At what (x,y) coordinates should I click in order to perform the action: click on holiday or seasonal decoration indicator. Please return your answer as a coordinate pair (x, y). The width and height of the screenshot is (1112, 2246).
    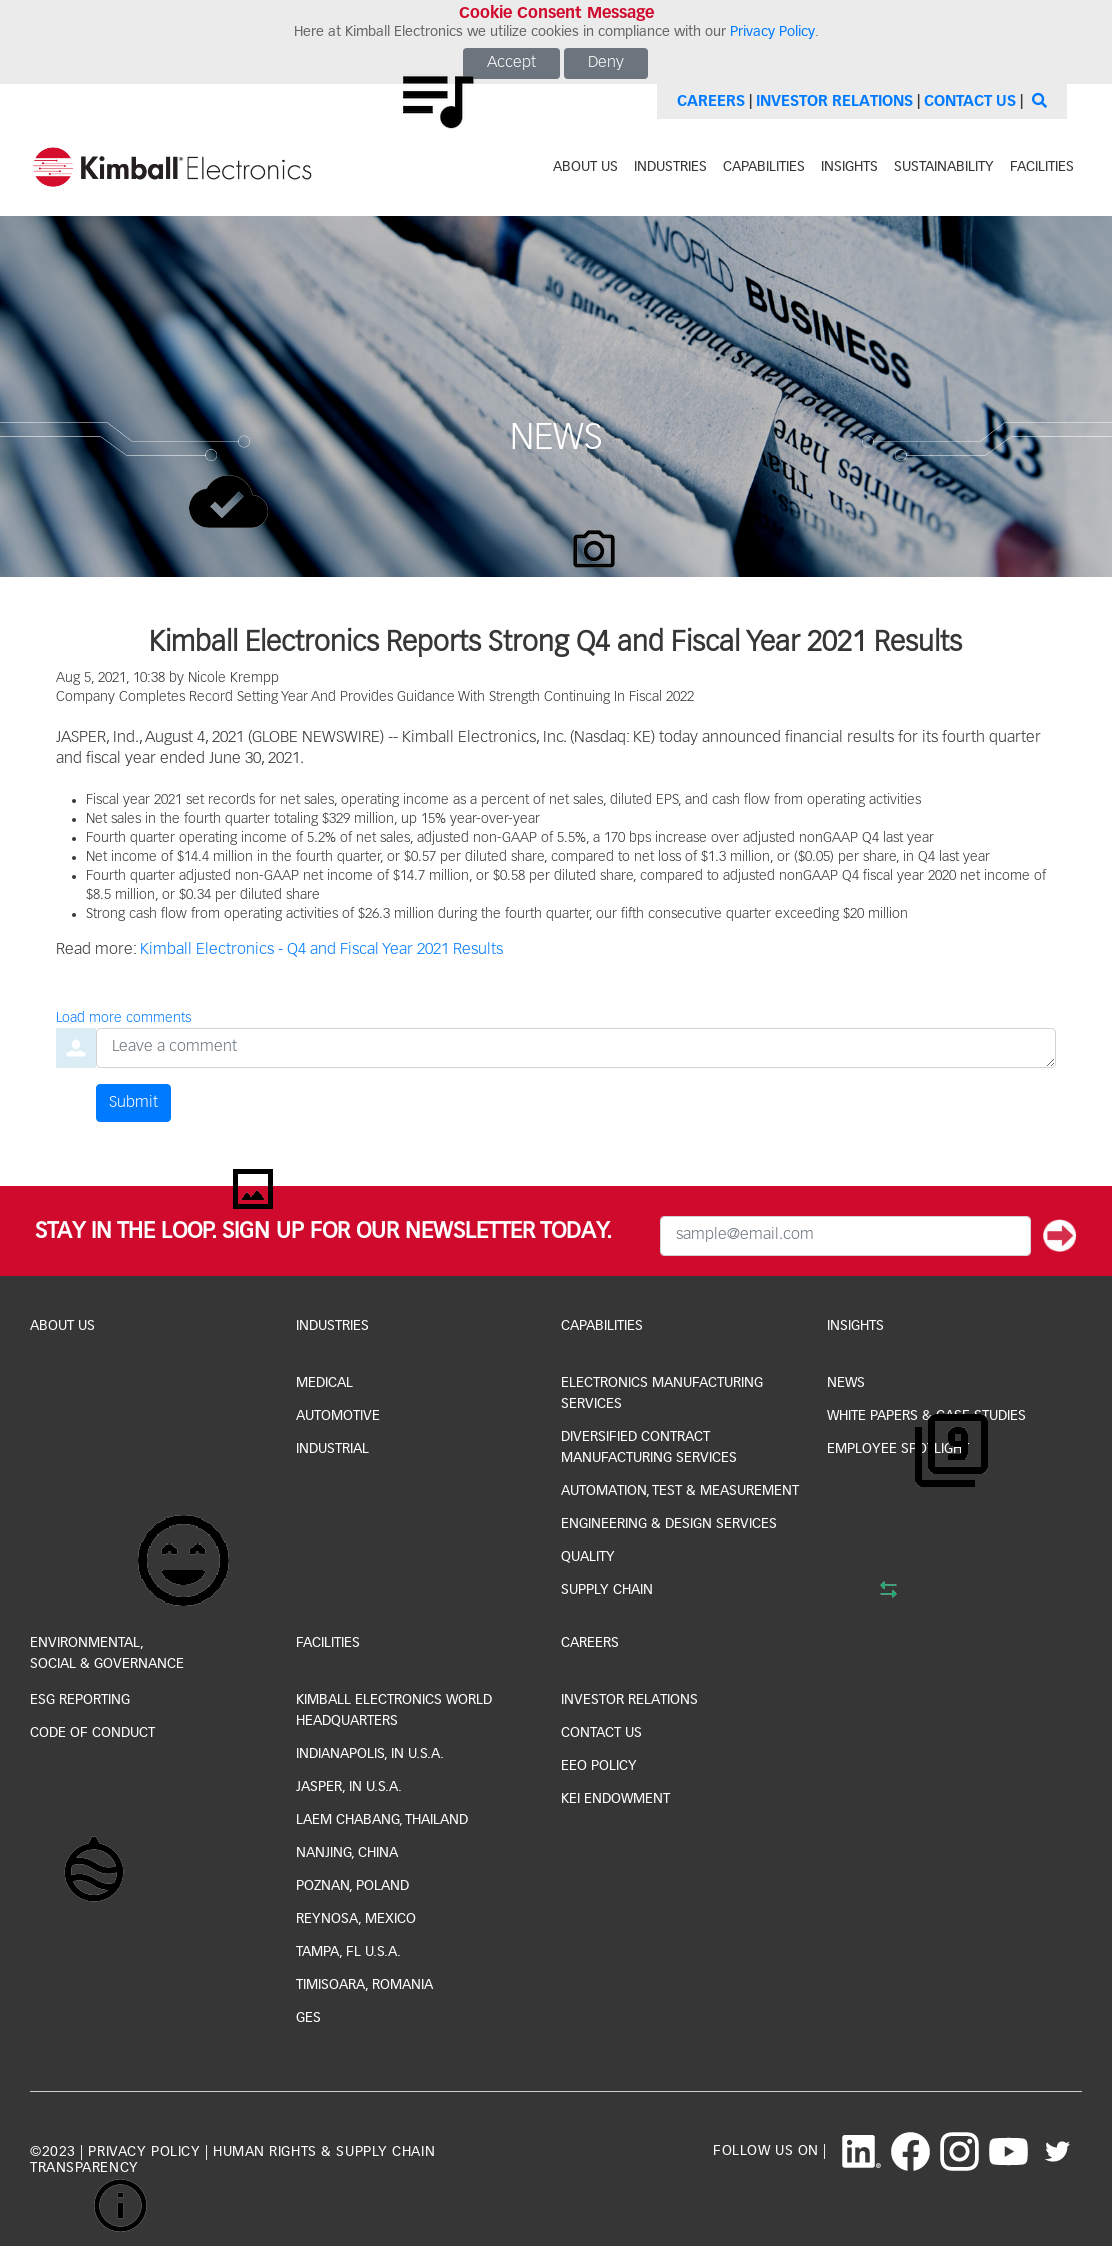
    Looking at the image, I should click on (94, 1869).